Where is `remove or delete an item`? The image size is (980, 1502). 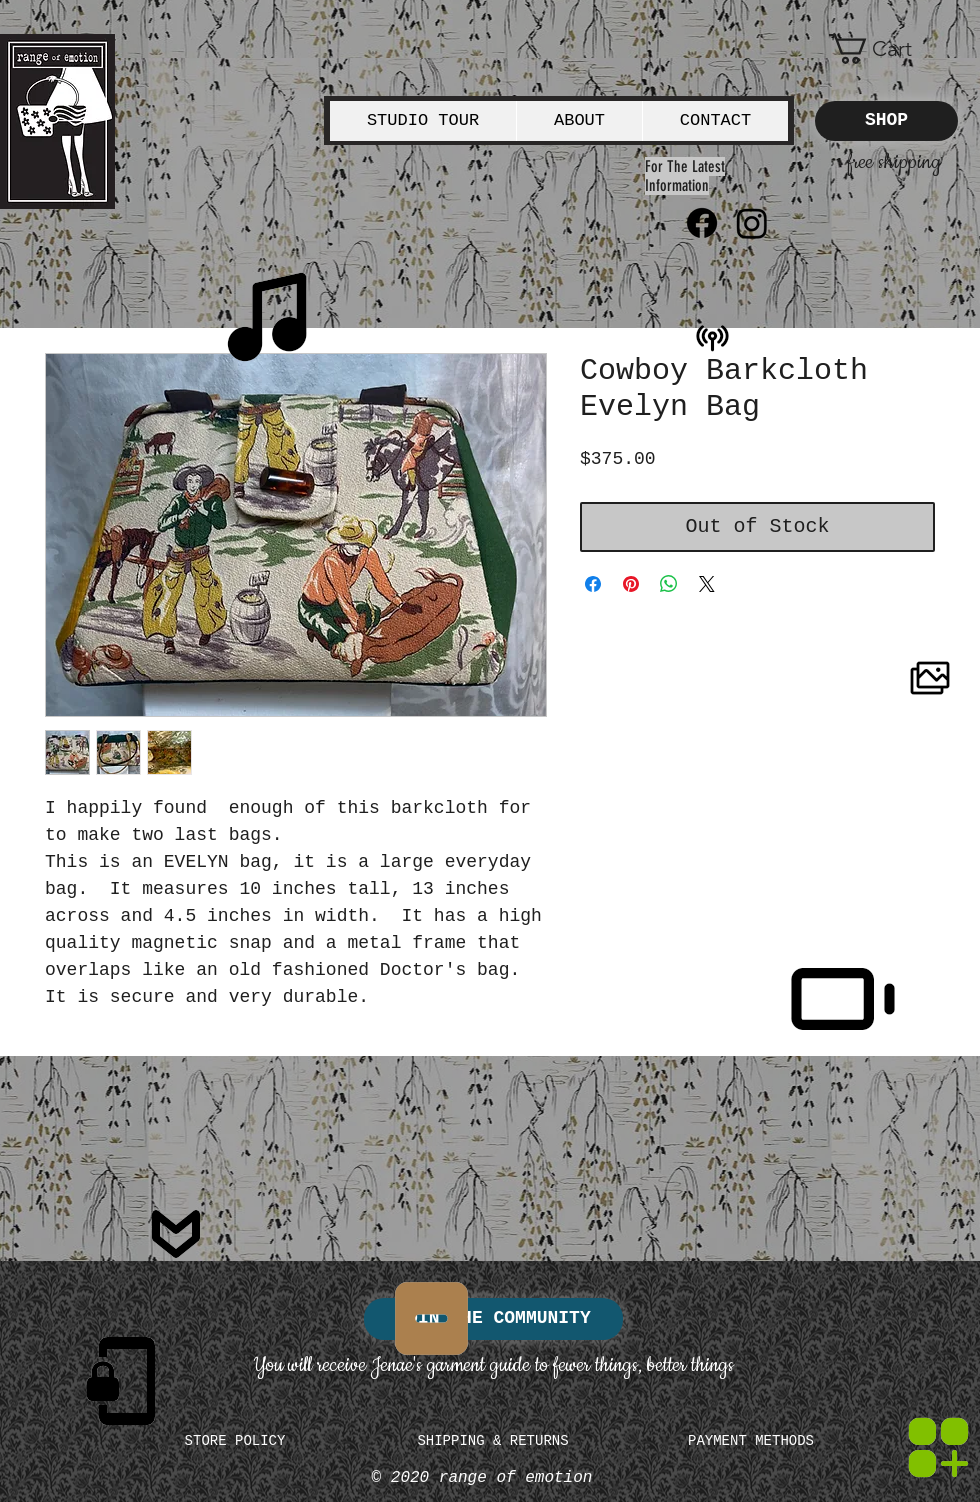 remove or delete an item is located at coordinates (431, 1318).